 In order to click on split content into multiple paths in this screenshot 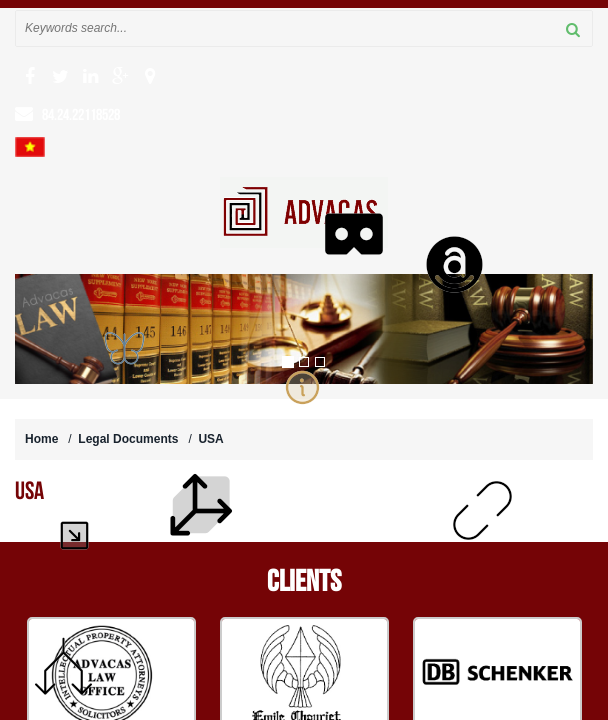, I will do `click(63, 668)`.